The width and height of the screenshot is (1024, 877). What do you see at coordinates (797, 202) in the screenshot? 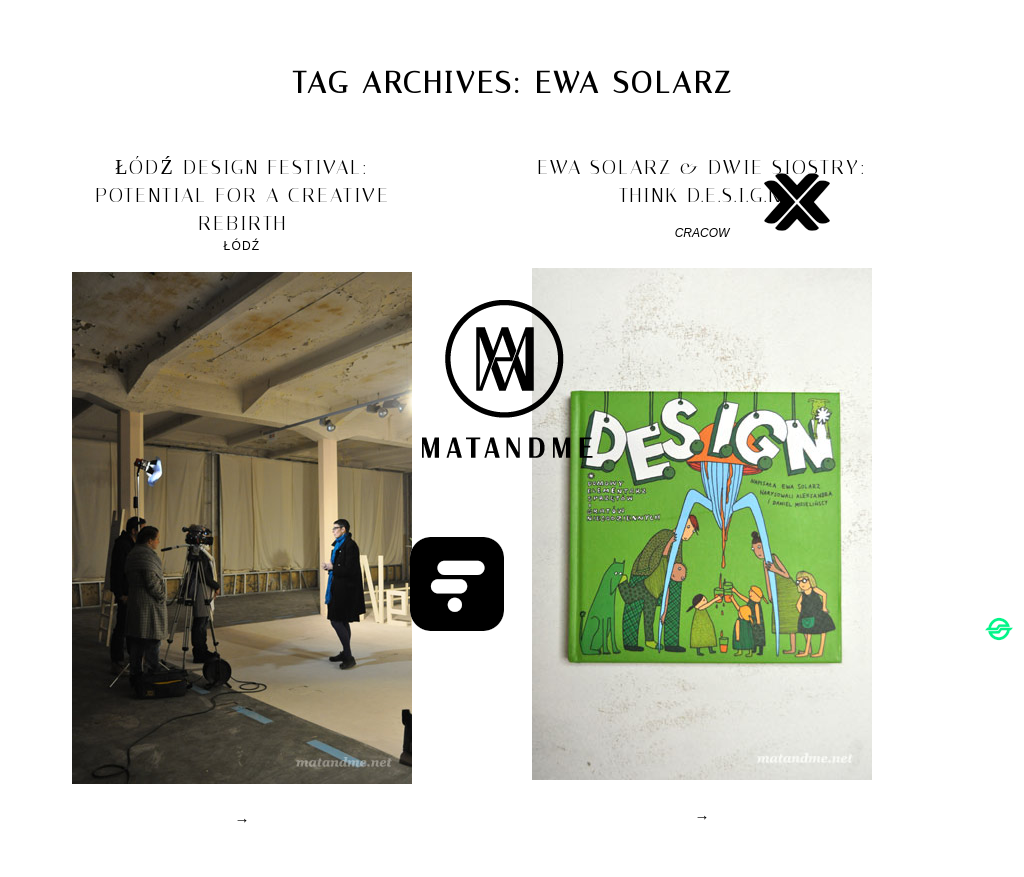
I see `open proxmox virtual environment dashboard` at bounding box center [797, 202].